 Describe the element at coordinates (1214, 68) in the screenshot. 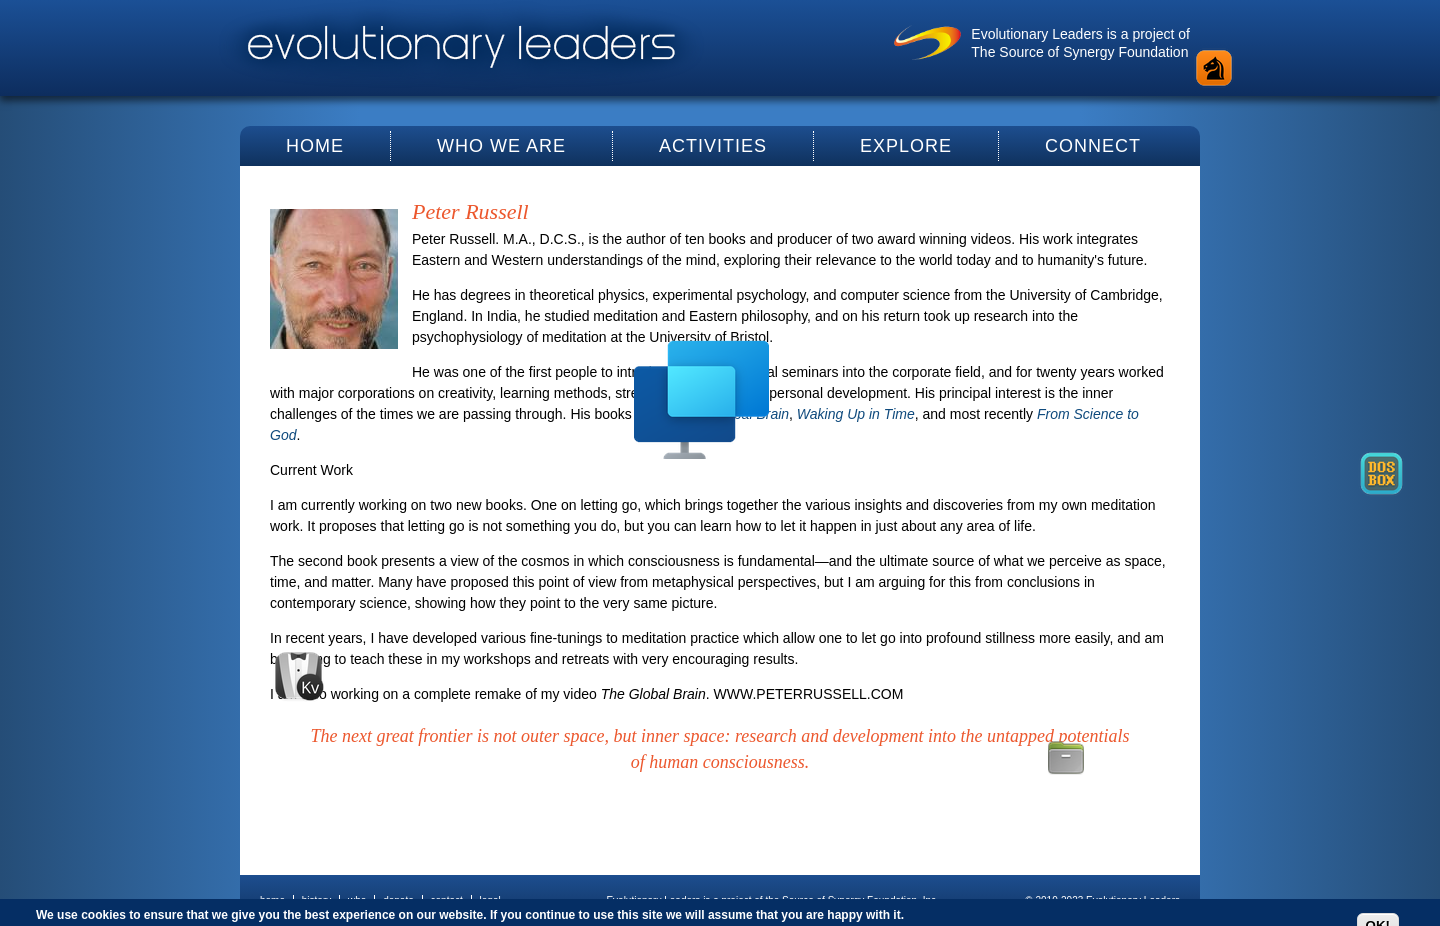

I see `open the Chess app` at that location.